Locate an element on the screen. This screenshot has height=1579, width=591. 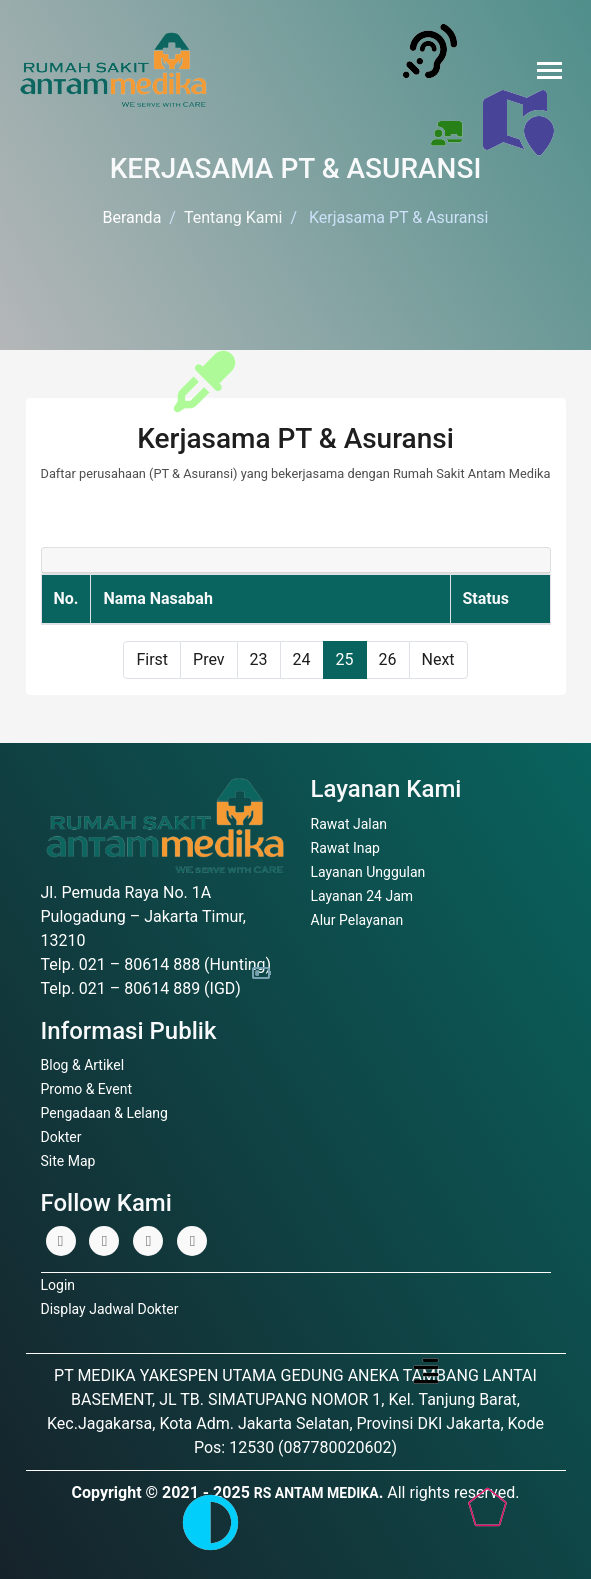
indicates assistive listening systems available is located at coordinates (430, 51).